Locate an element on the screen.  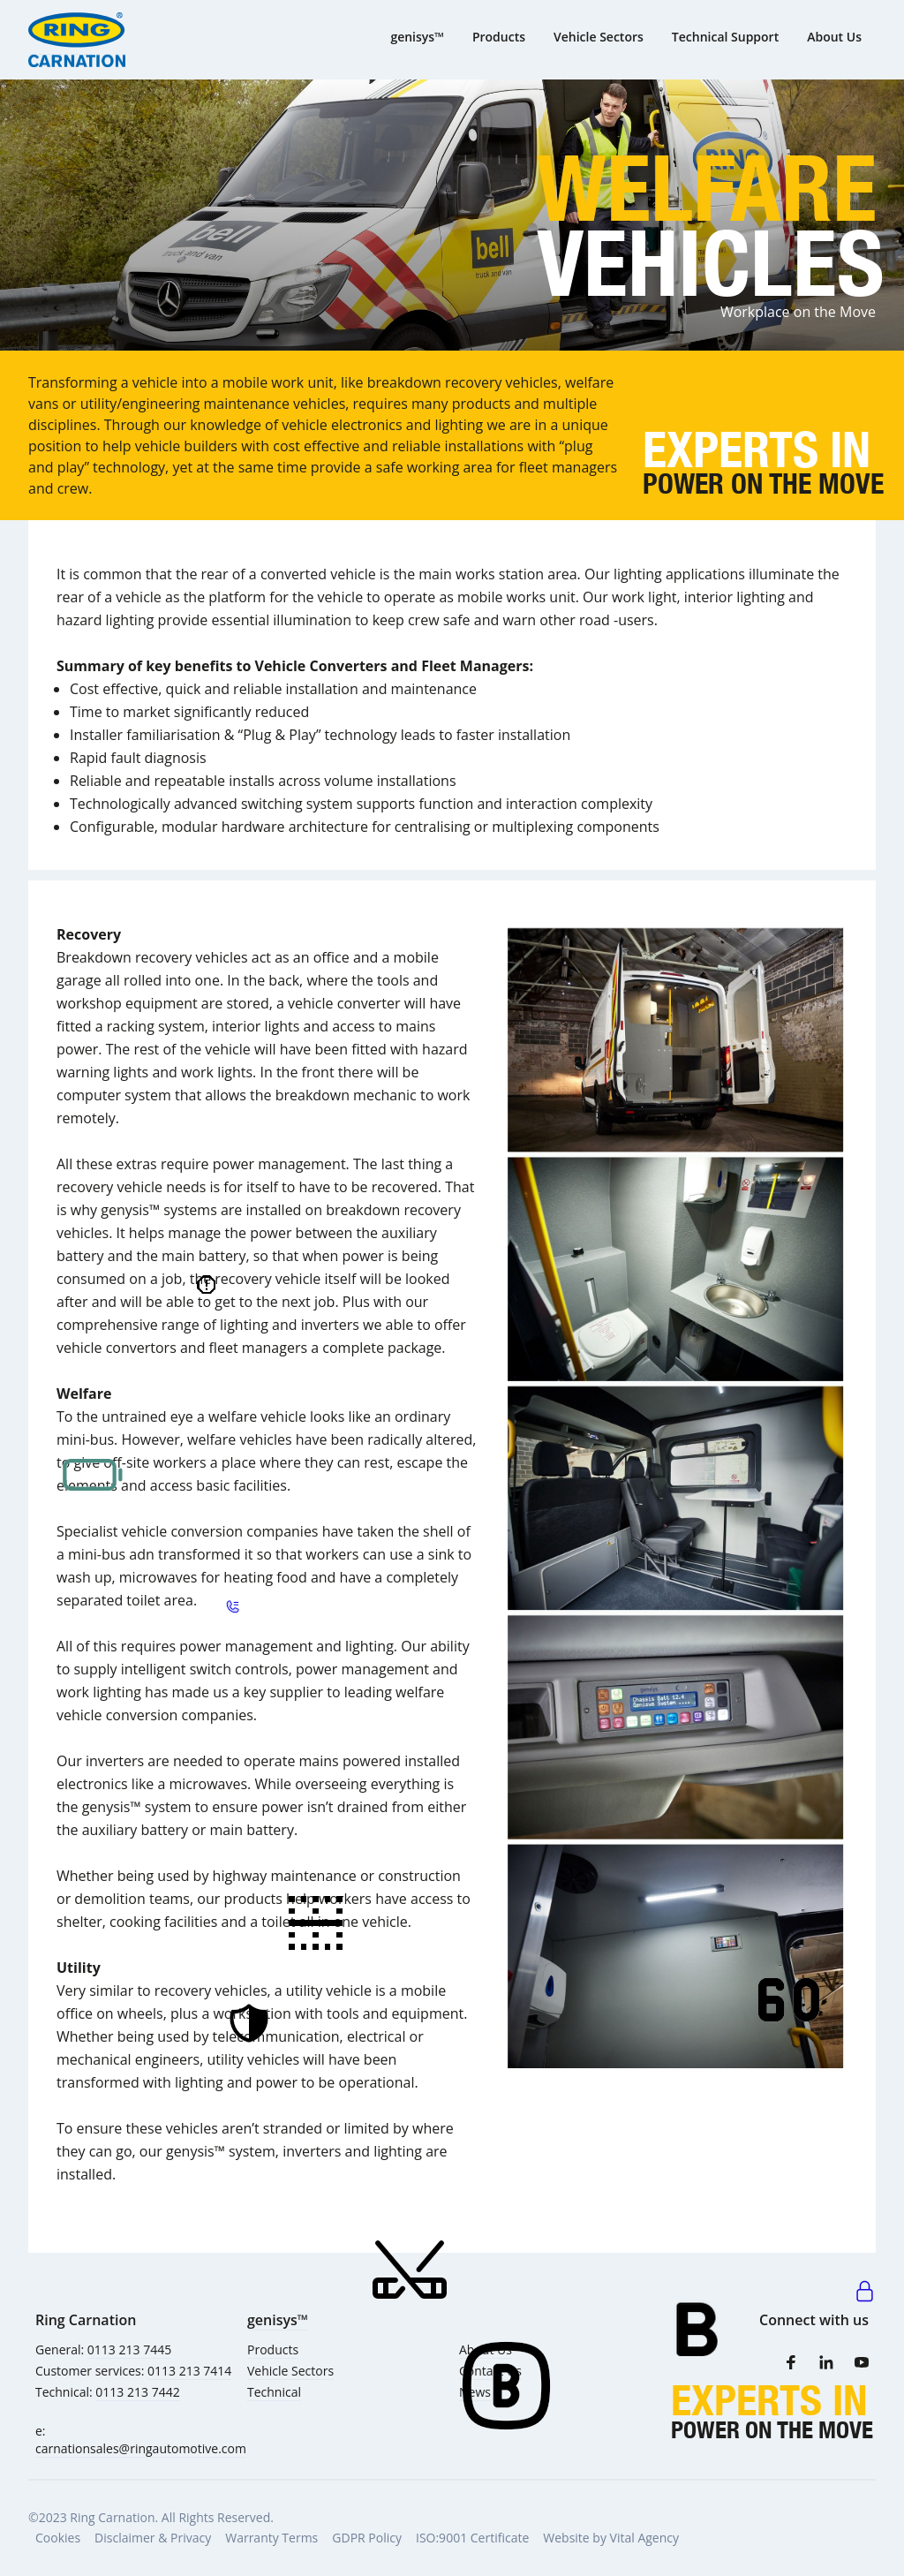
report an issue or violation is located at coordinates (207, 1285).